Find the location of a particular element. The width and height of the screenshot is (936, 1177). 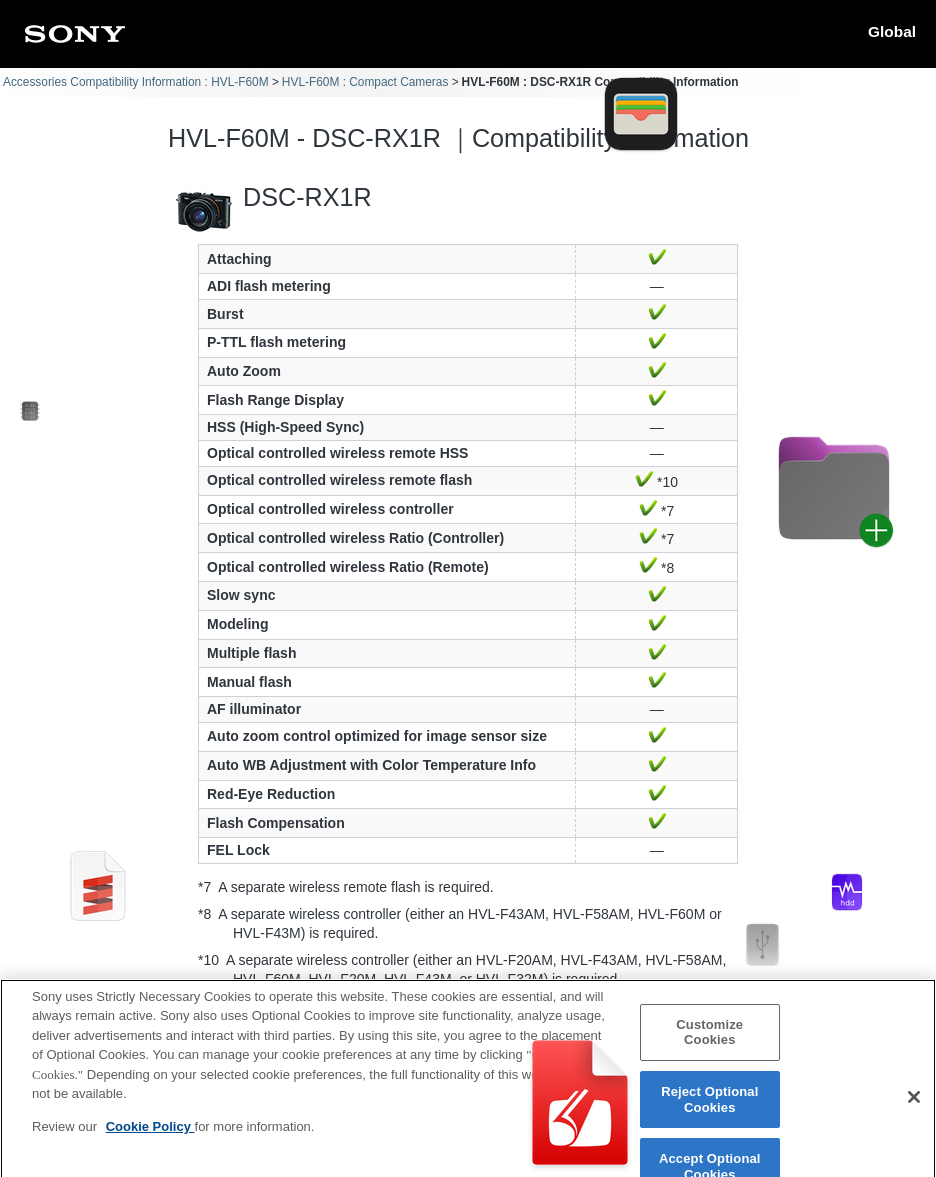

firmware or binary file type indicator is located at coordinates (30, 411).